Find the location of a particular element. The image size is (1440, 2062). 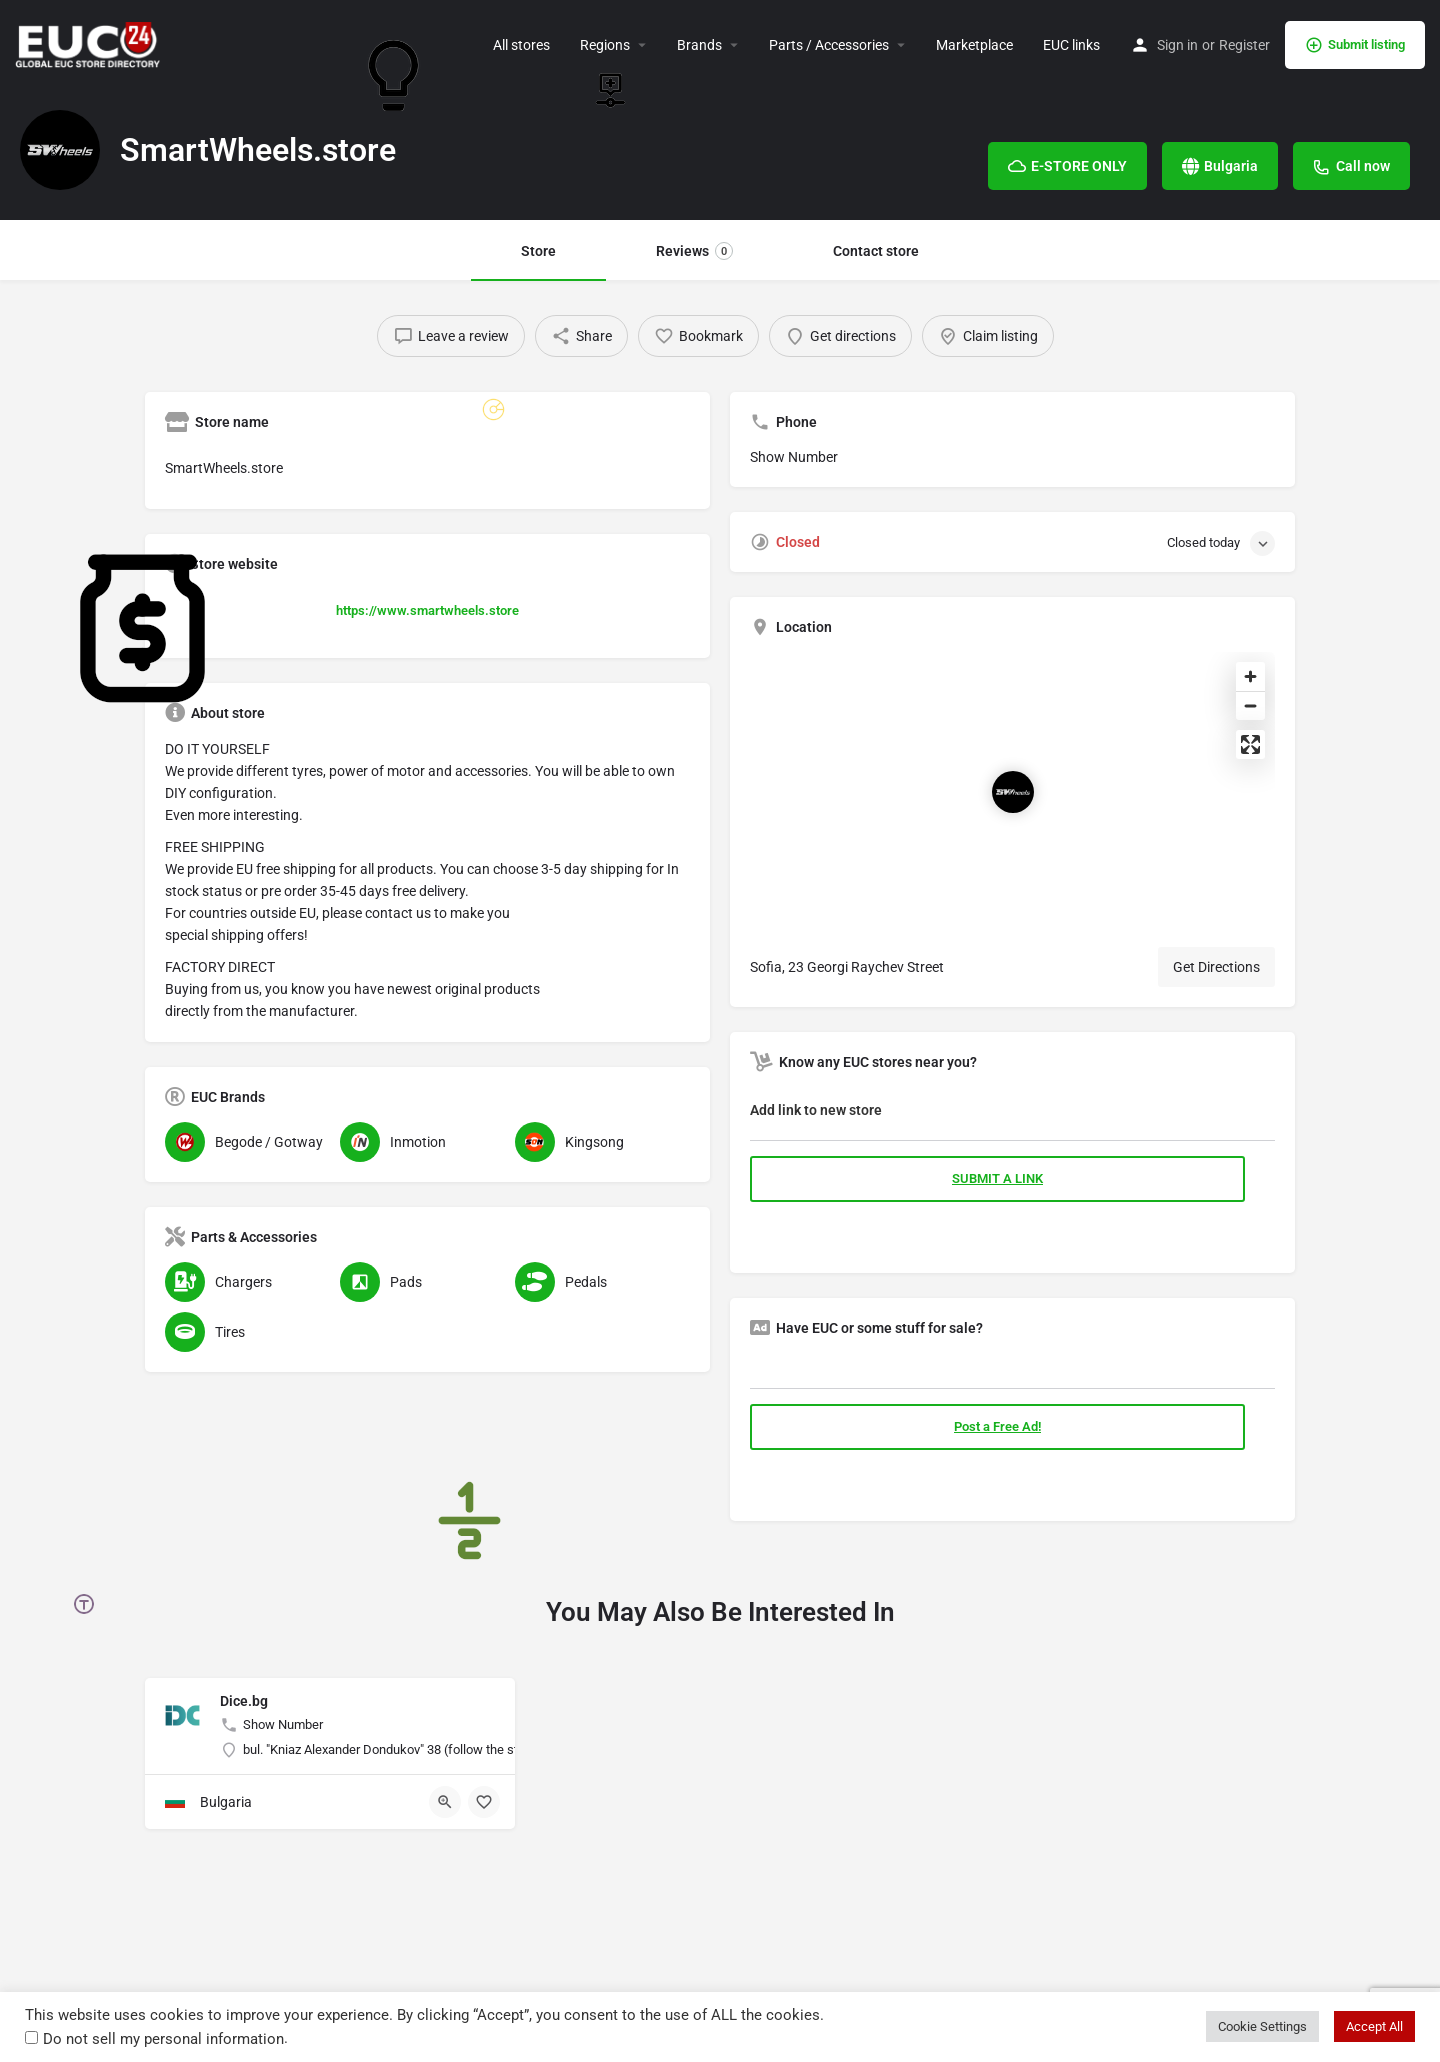

insert a fraction into a document or equation is located at coordinates (469, 1520).